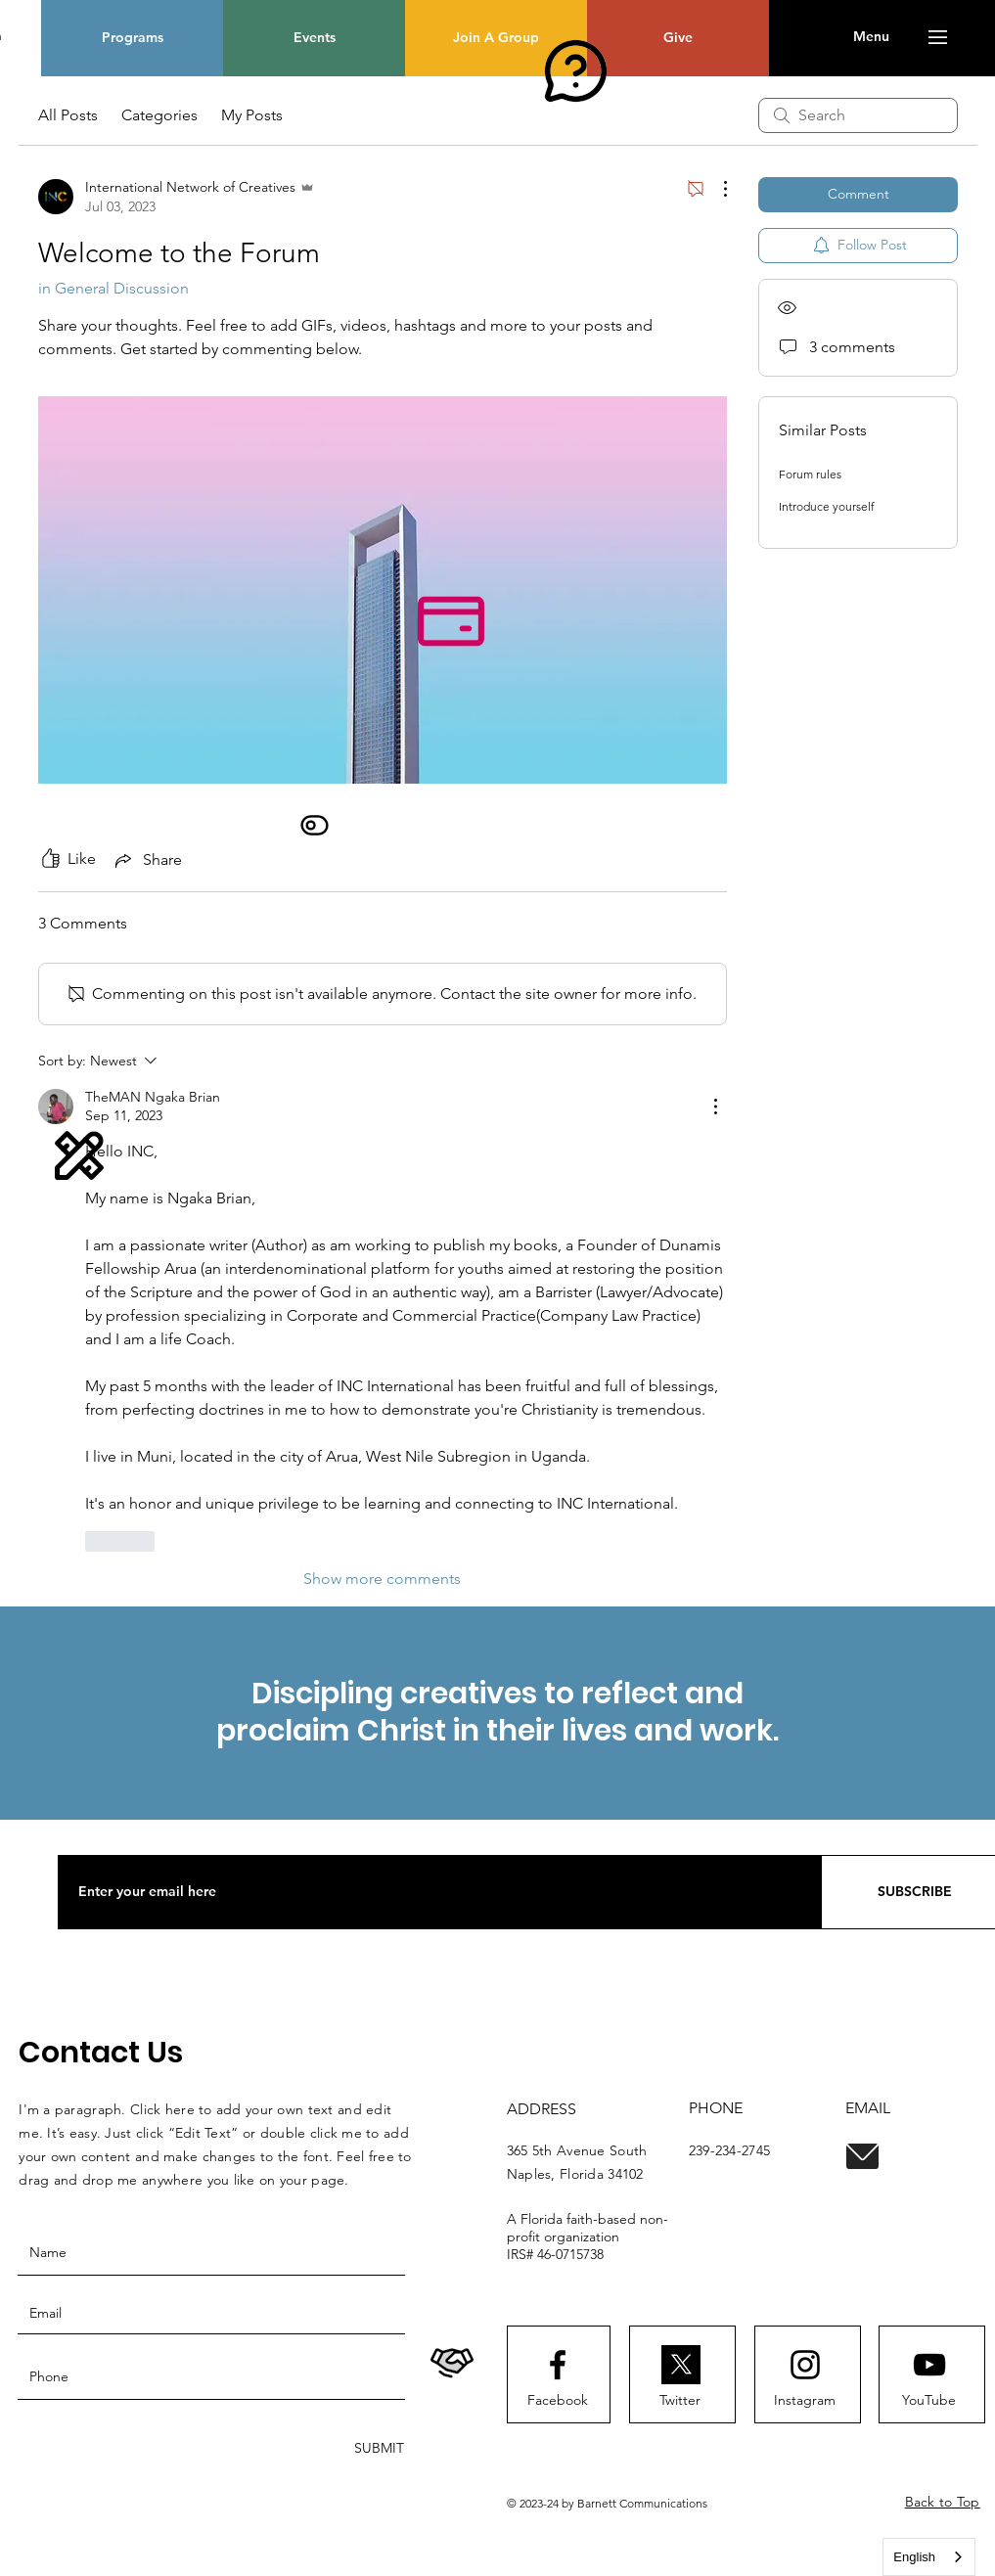 Image resolution: width=995 pixels, height=2576 pixels. Describe the element at coordinates (79, 1155) in the screenshot. I see `access settings or configuration options` at that location.